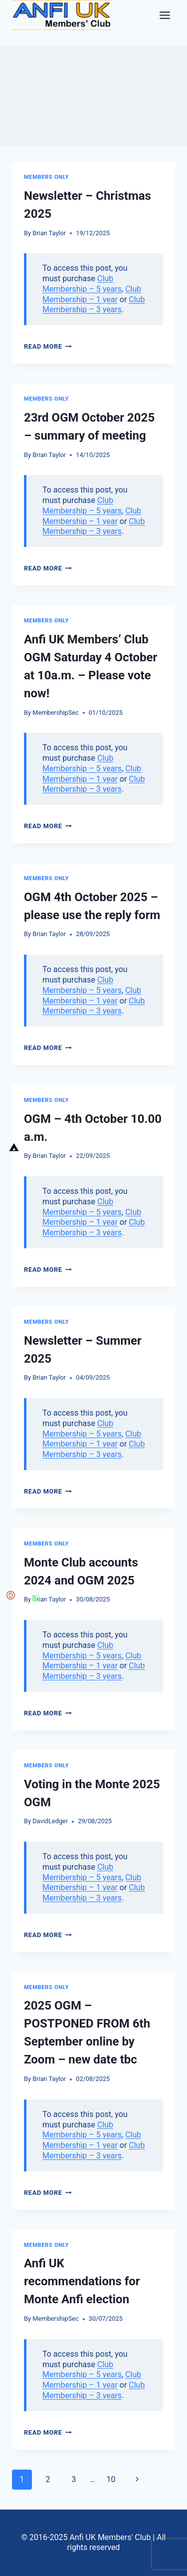 The height and width of the screenshot is (2576, 187). What do you see at coordinates (35, 1598) in the screenshot?
I see `open reading mode or e-reader` at bounding box center [35, 1598].